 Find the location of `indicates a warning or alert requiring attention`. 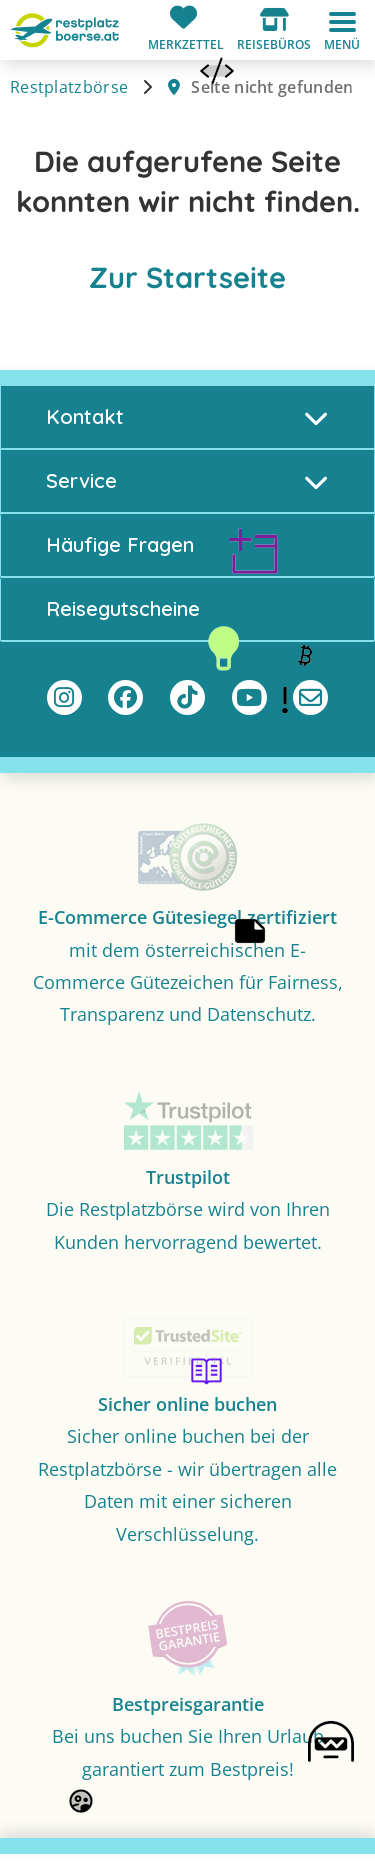

indicates a warning or alert requiring attention is located at coordinates (285, 700).